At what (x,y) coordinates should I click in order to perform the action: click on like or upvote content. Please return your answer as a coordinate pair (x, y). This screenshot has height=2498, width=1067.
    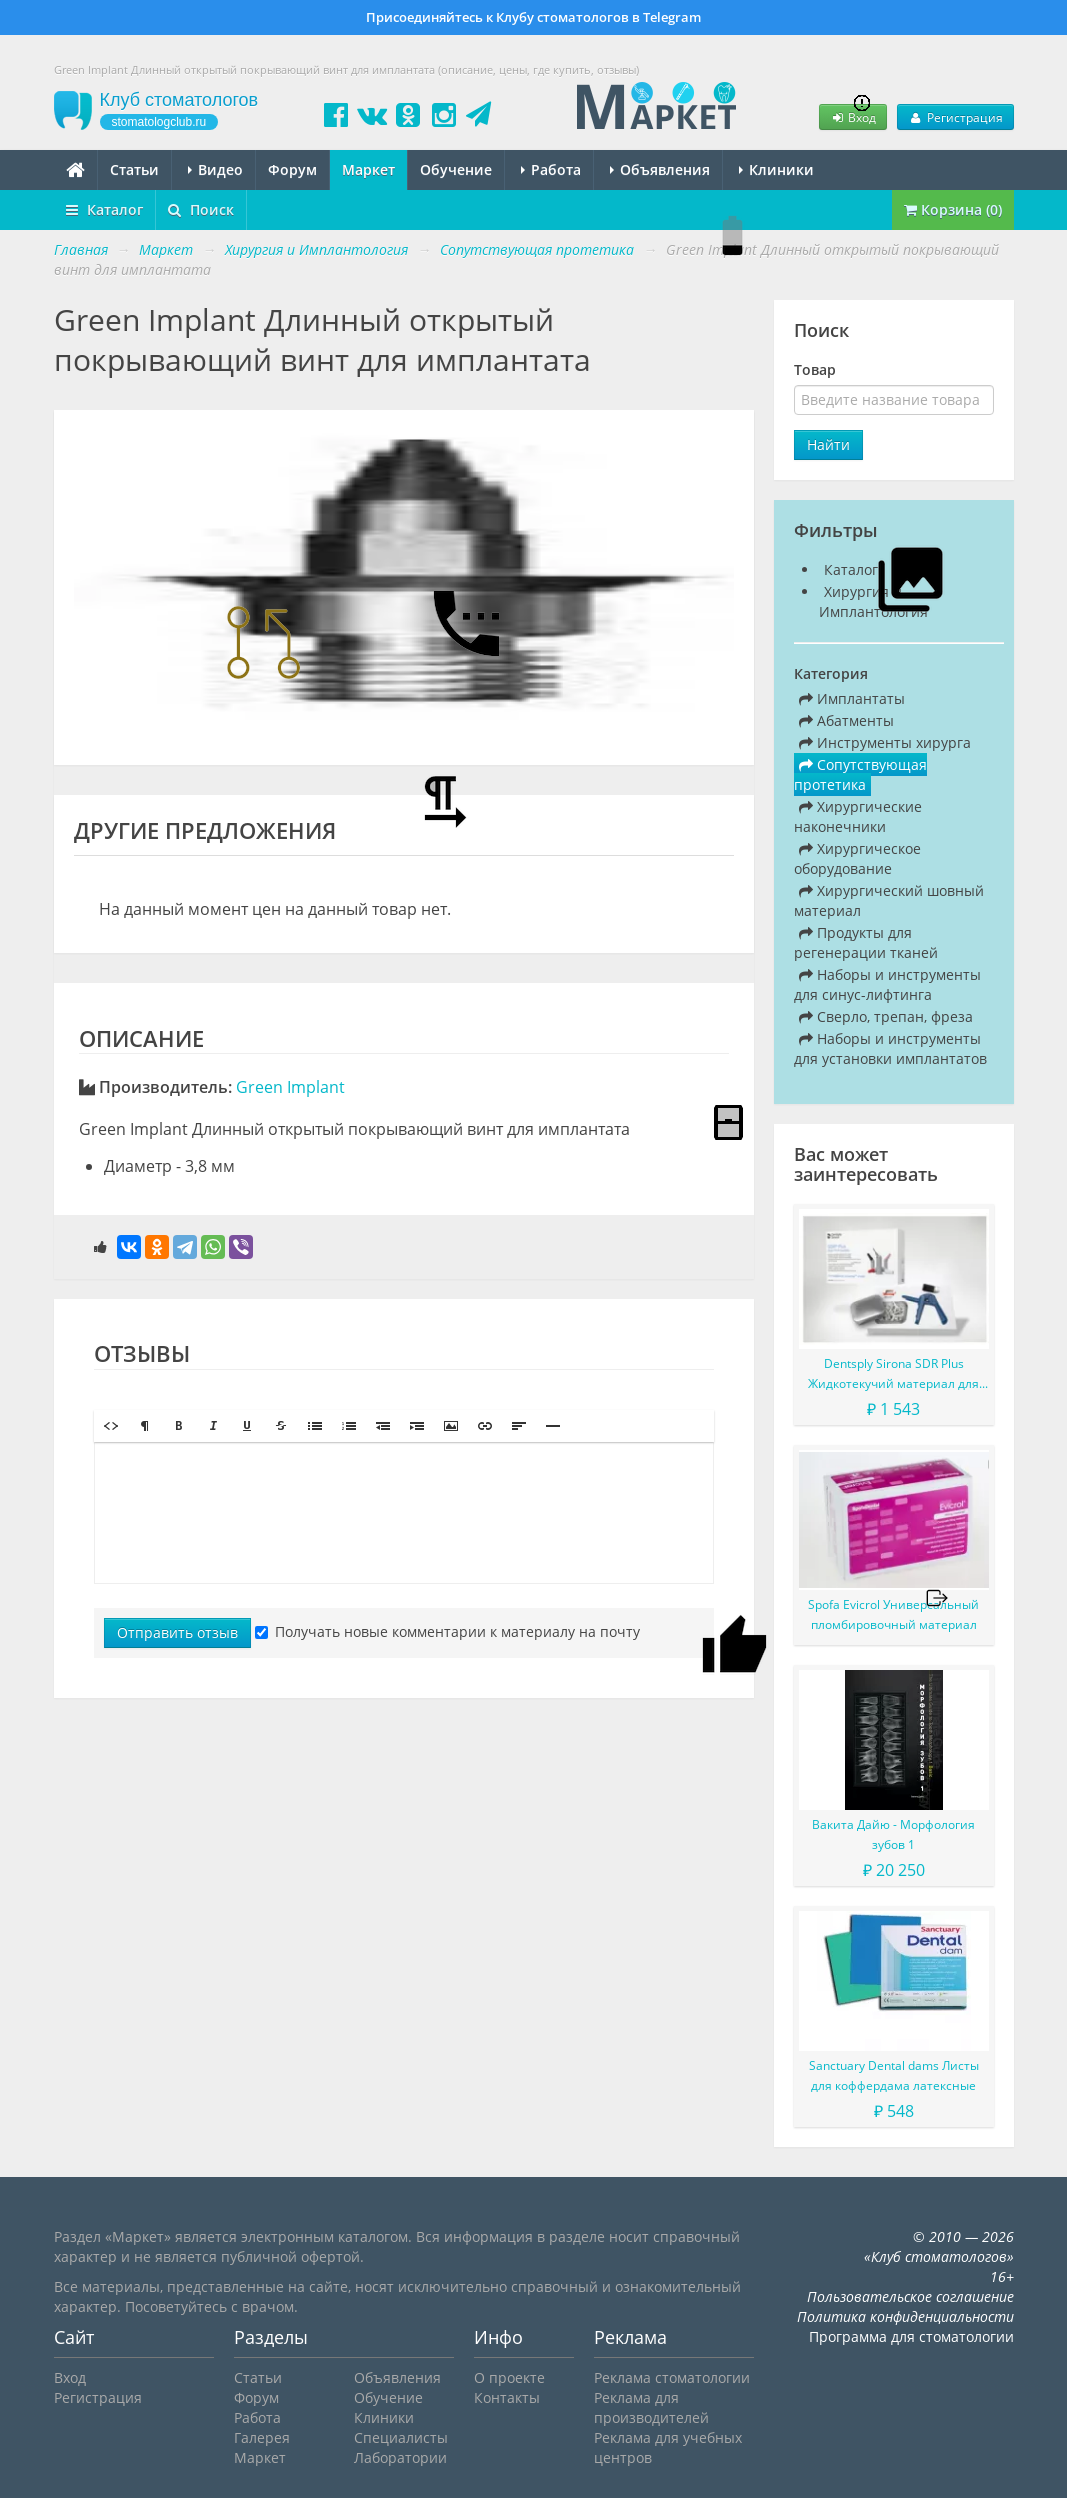
    Looking at the image, I should click on (734, 1646).